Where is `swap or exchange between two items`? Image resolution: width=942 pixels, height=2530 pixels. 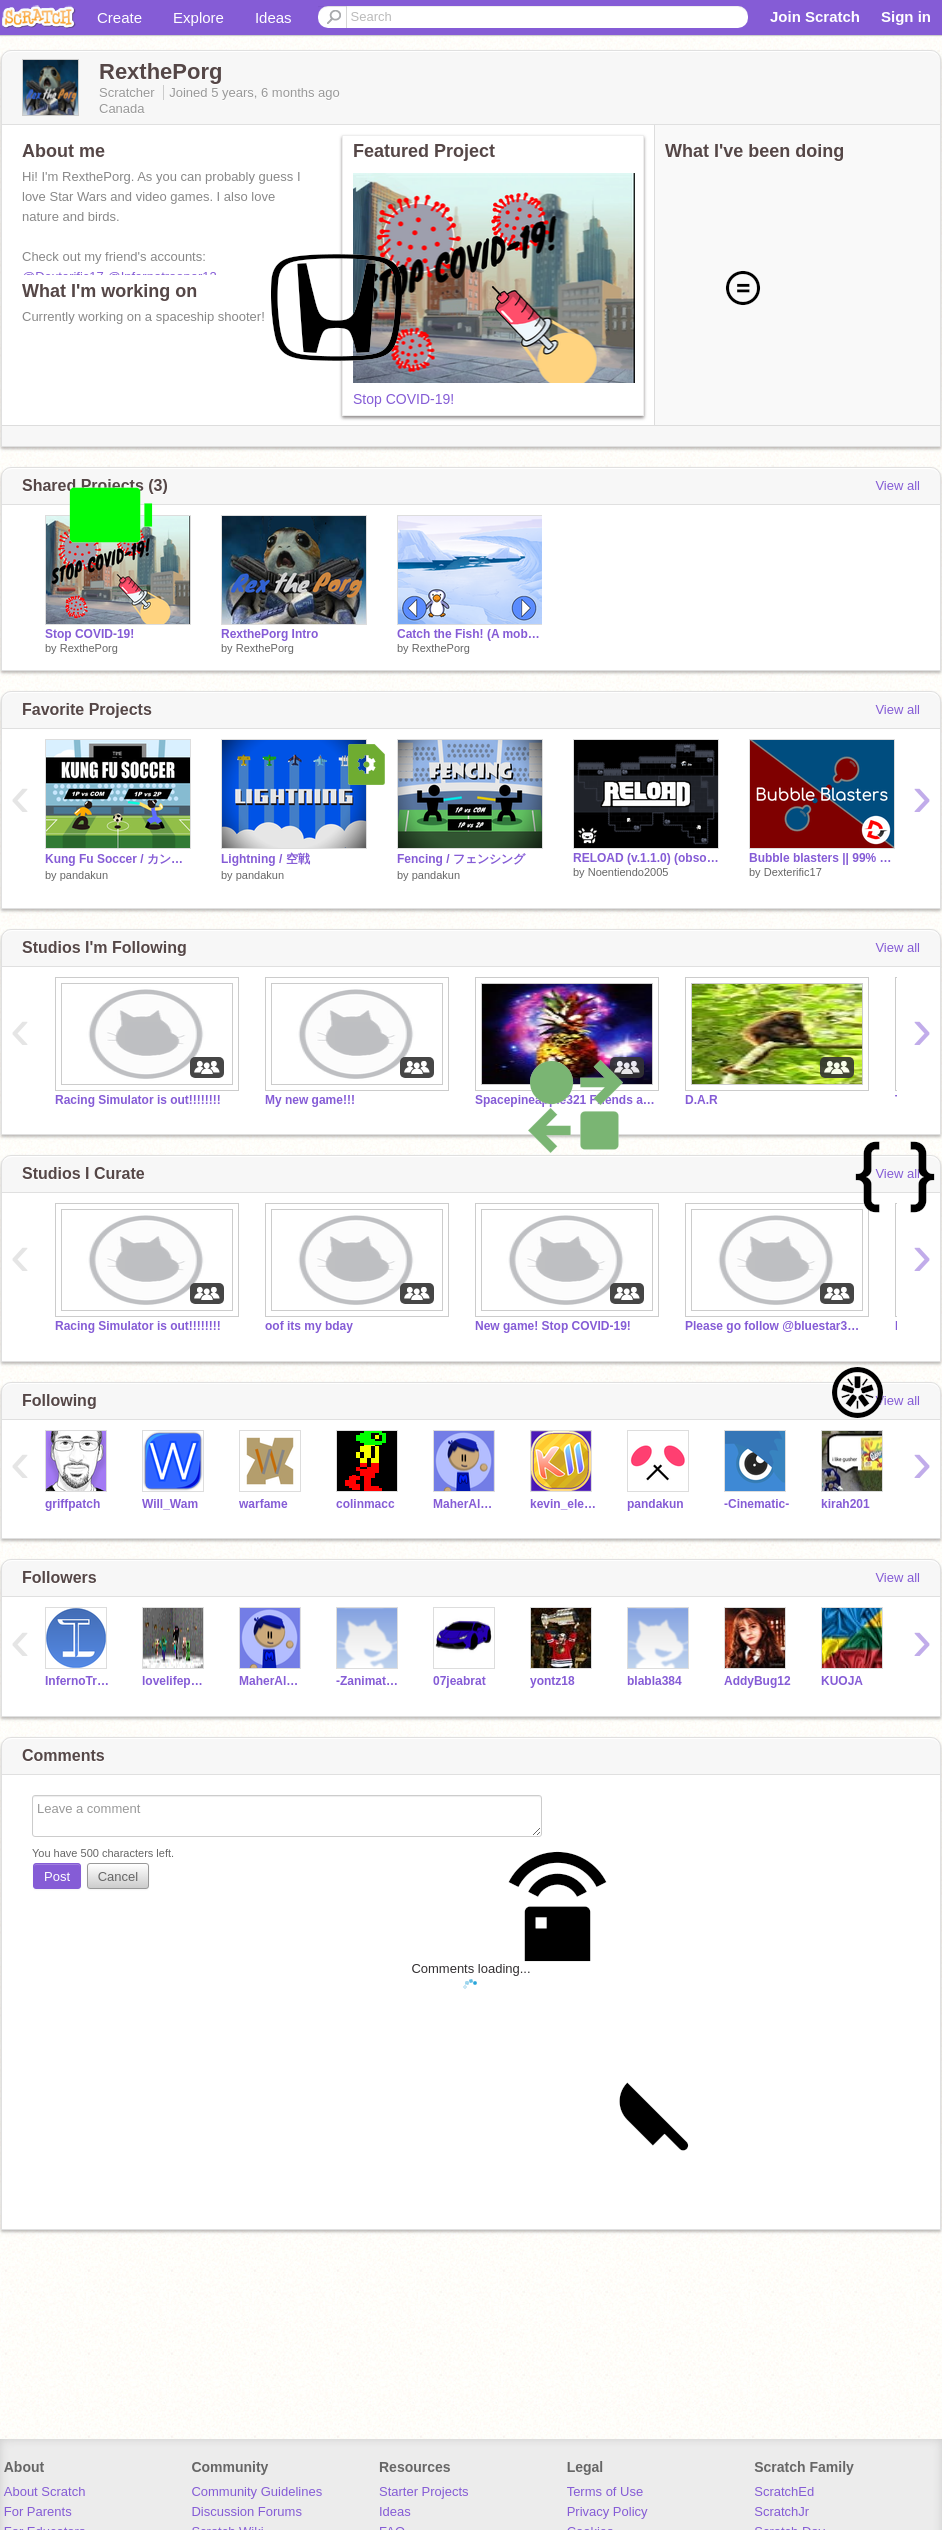
swap or exchange between two items is located at coordinates (575, 1106).